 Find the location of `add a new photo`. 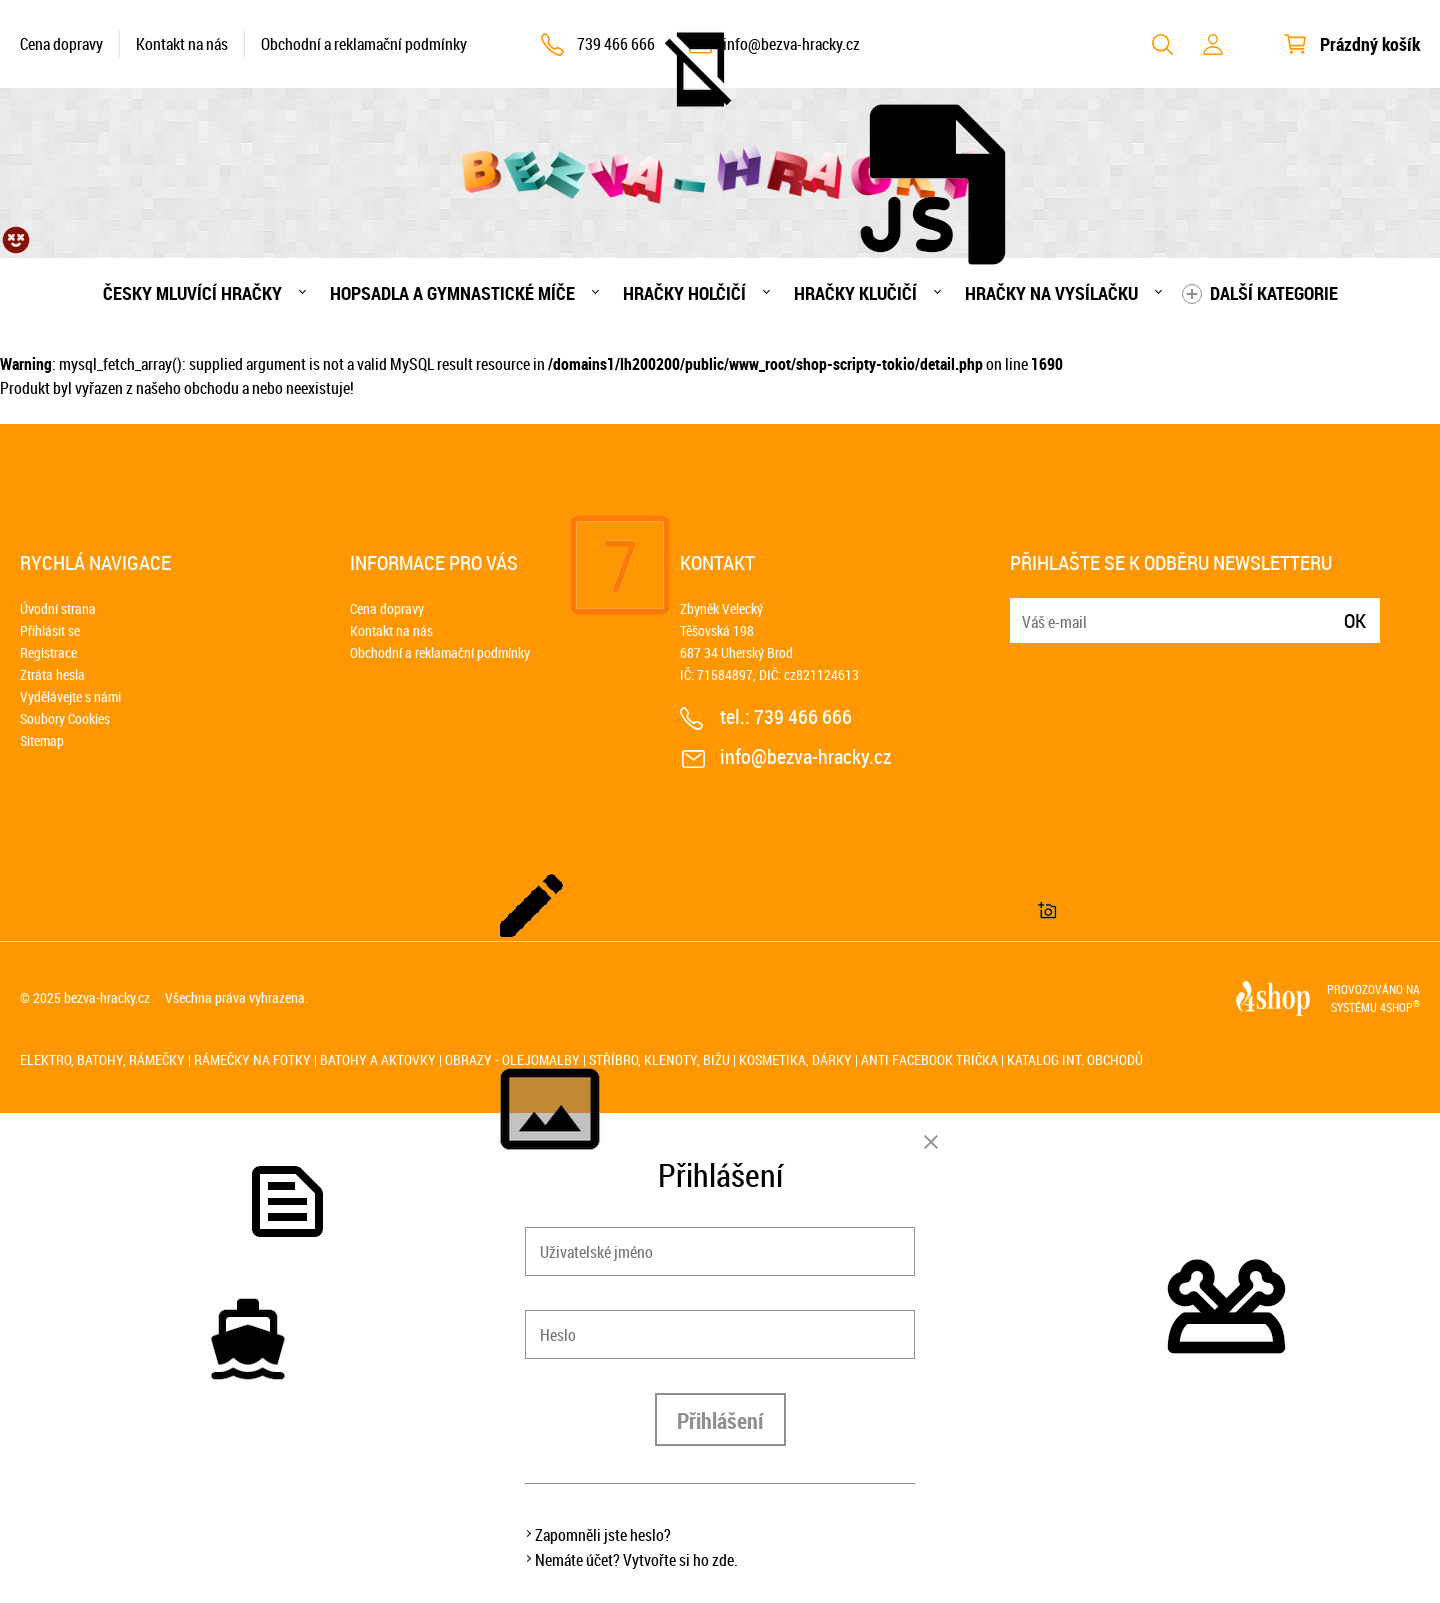

add a new photo is located at coordinates (1047, 910).